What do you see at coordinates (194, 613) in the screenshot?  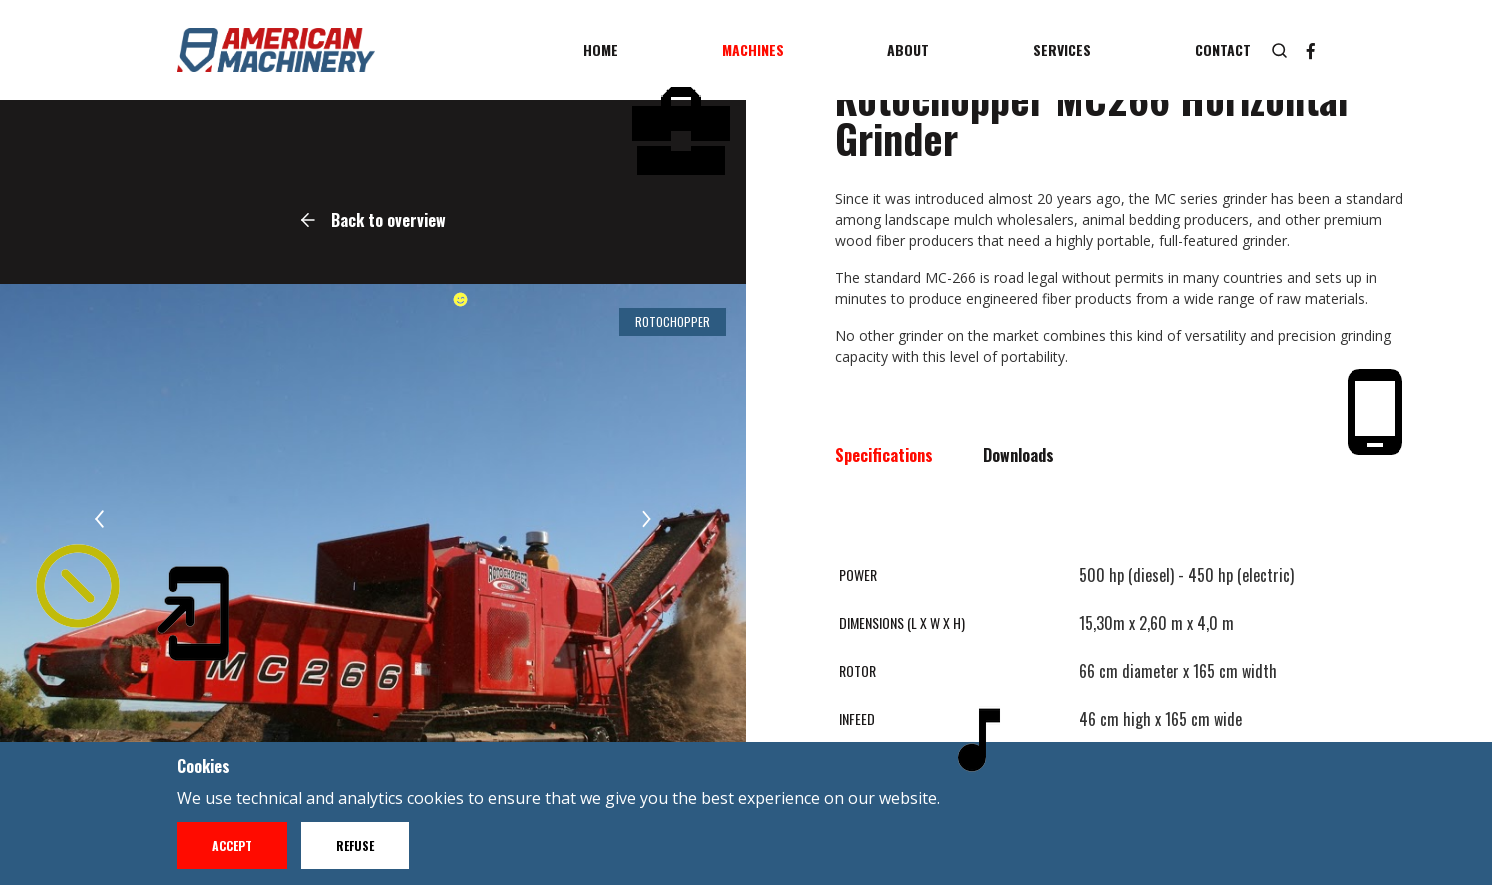 I see `add this page to home screen` at bounding box center [194, 613].